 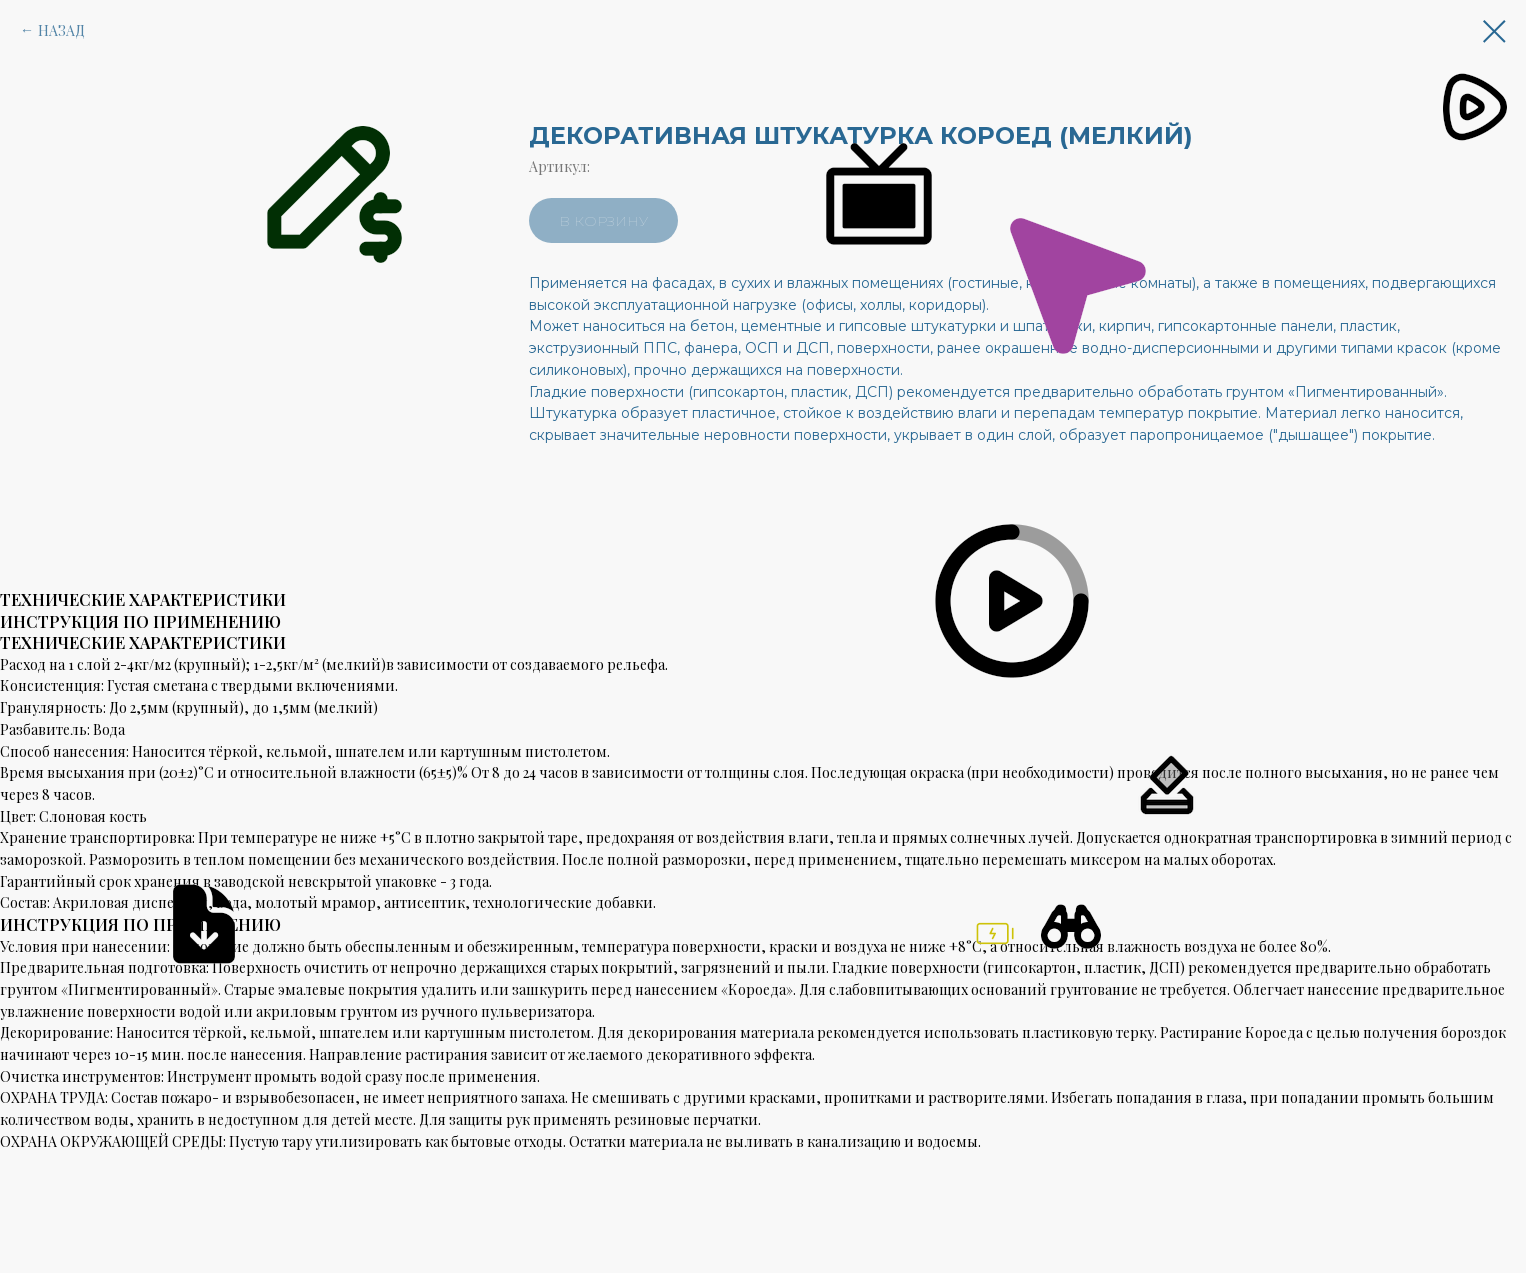 I want to click on open the Rumble video platform, so click(x=1473, y=107).